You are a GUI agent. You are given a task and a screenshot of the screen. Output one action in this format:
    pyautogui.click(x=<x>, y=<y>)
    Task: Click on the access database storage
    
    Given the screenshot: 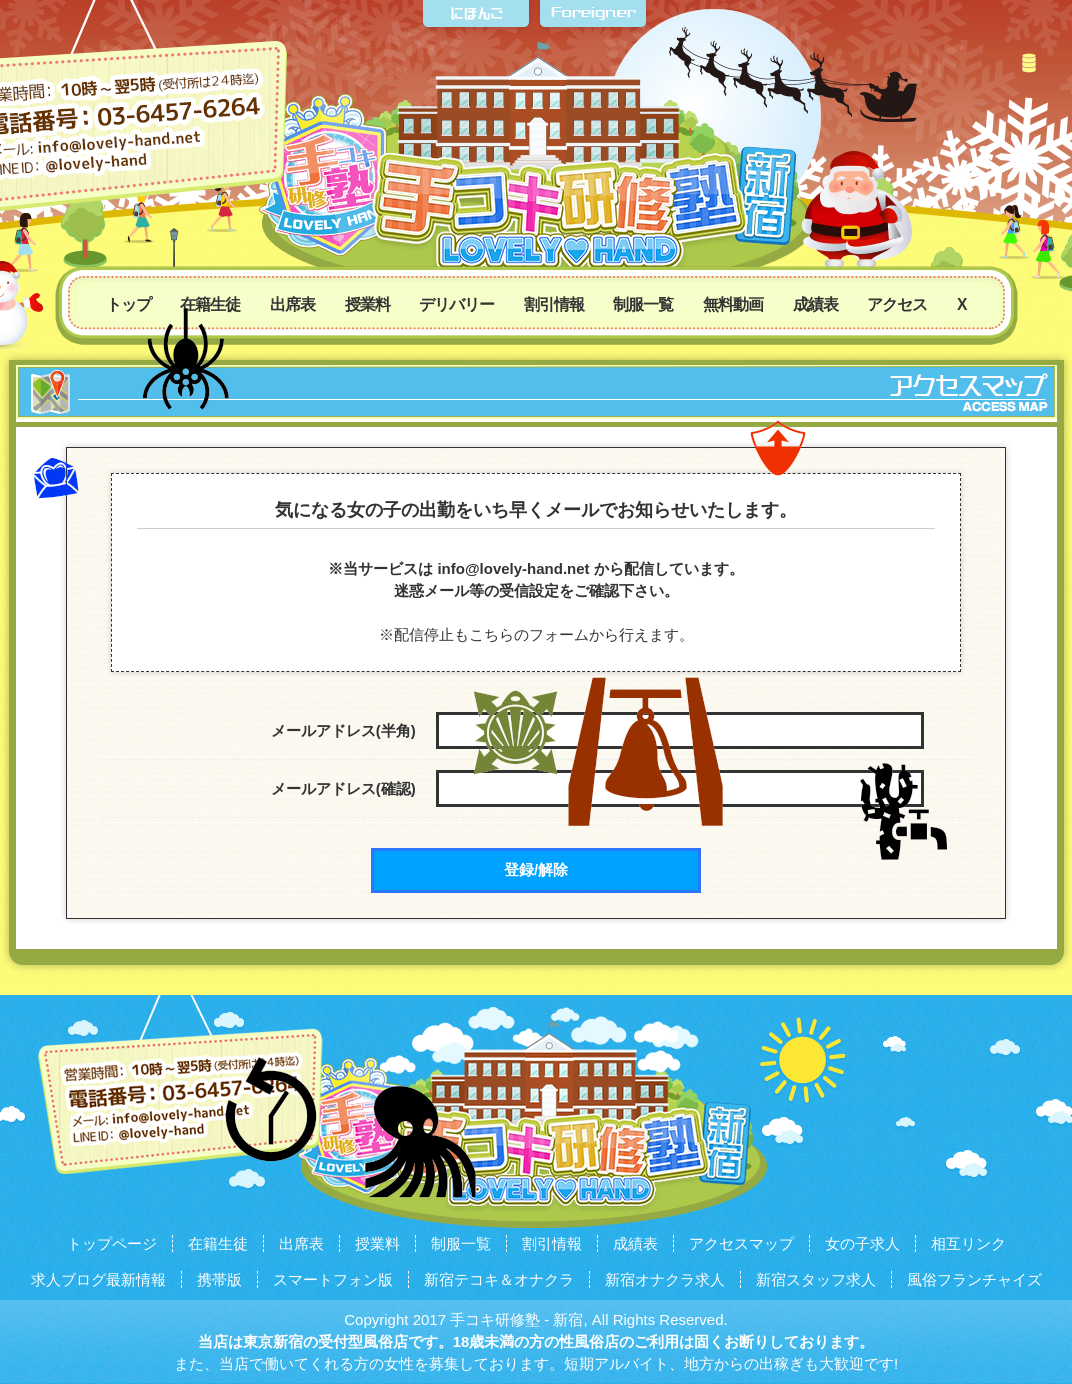 What is the action you would take?
    pyautogui.click(x=1029, y=63)
    